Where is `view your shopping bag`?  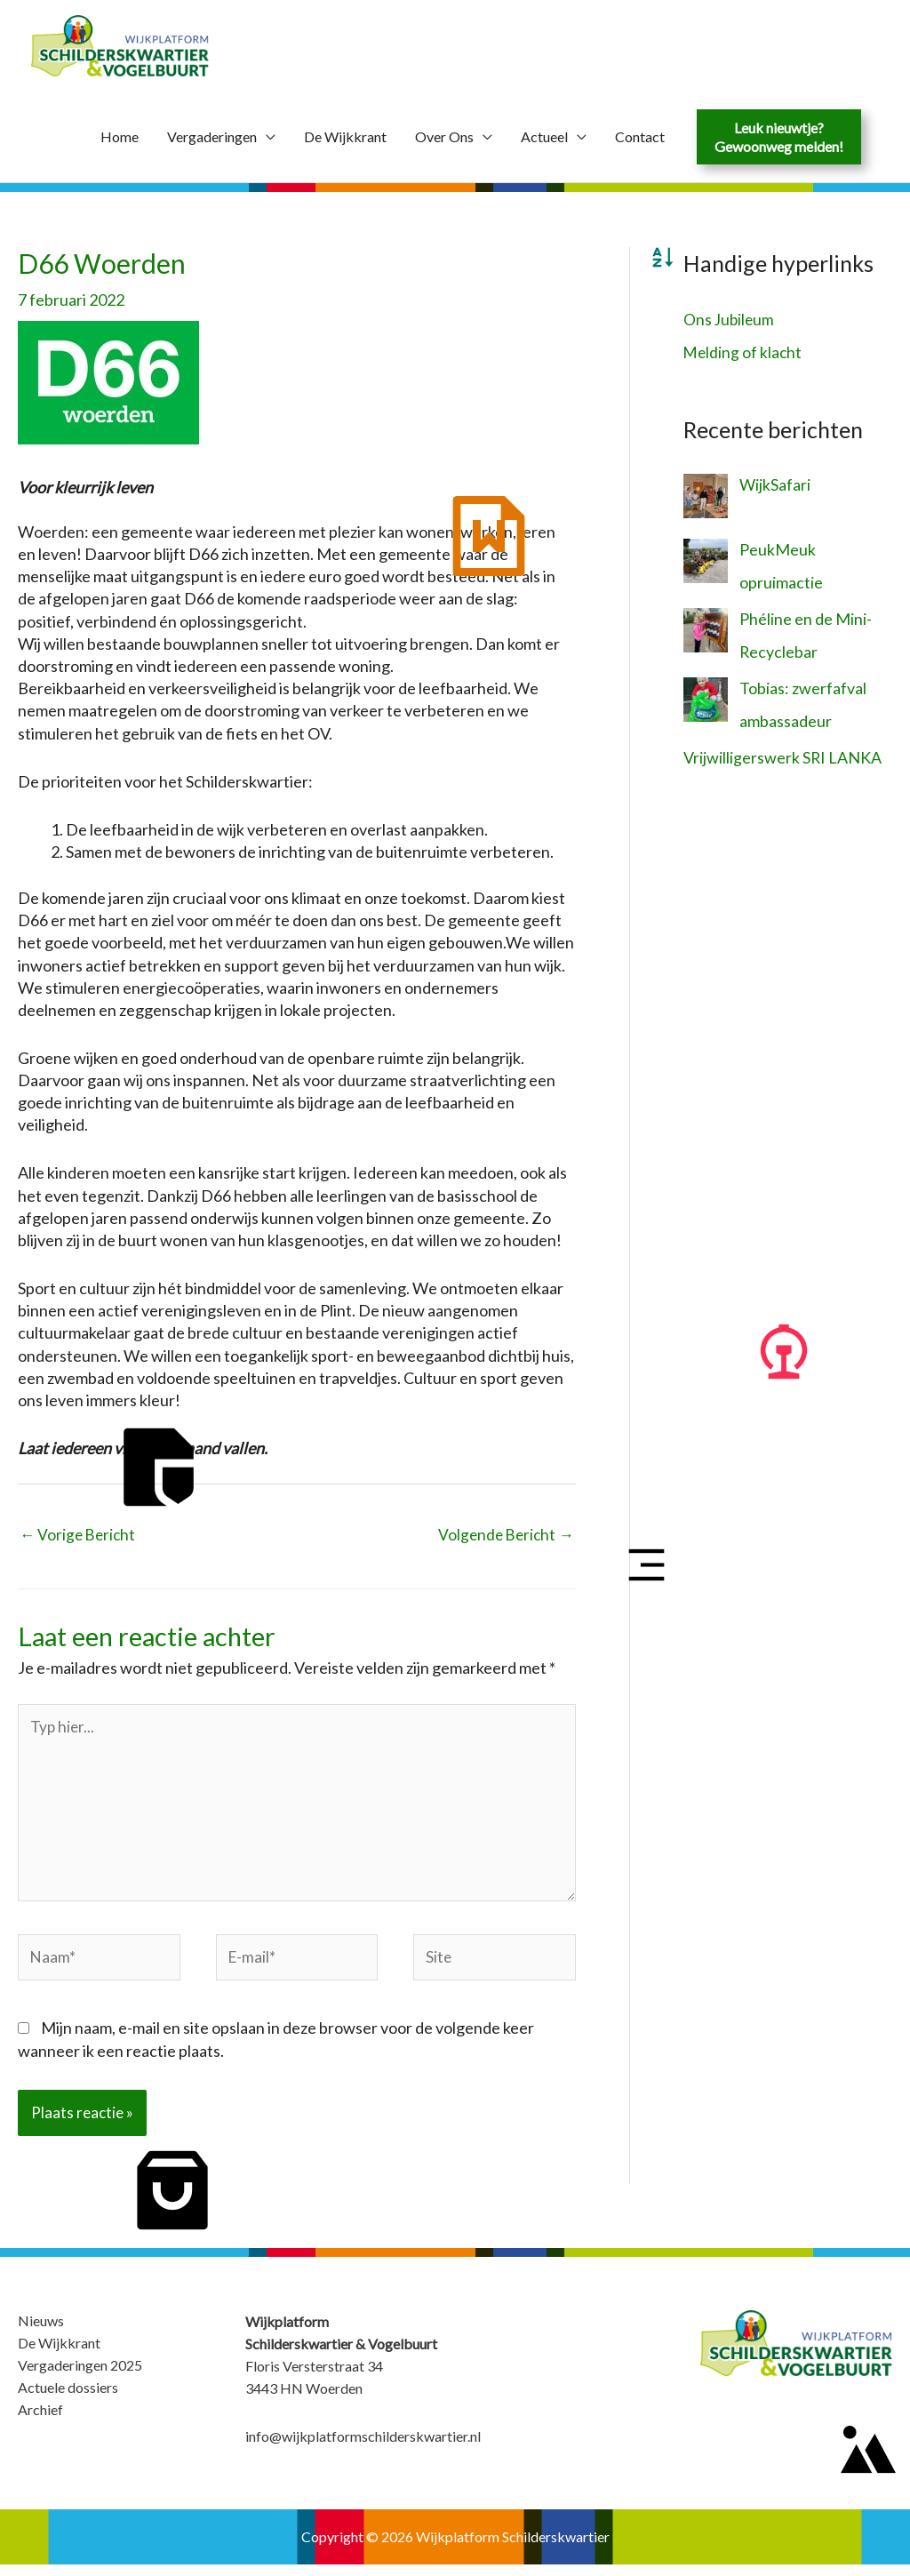 view your shopping bag is located at coordinates (172, 2190).